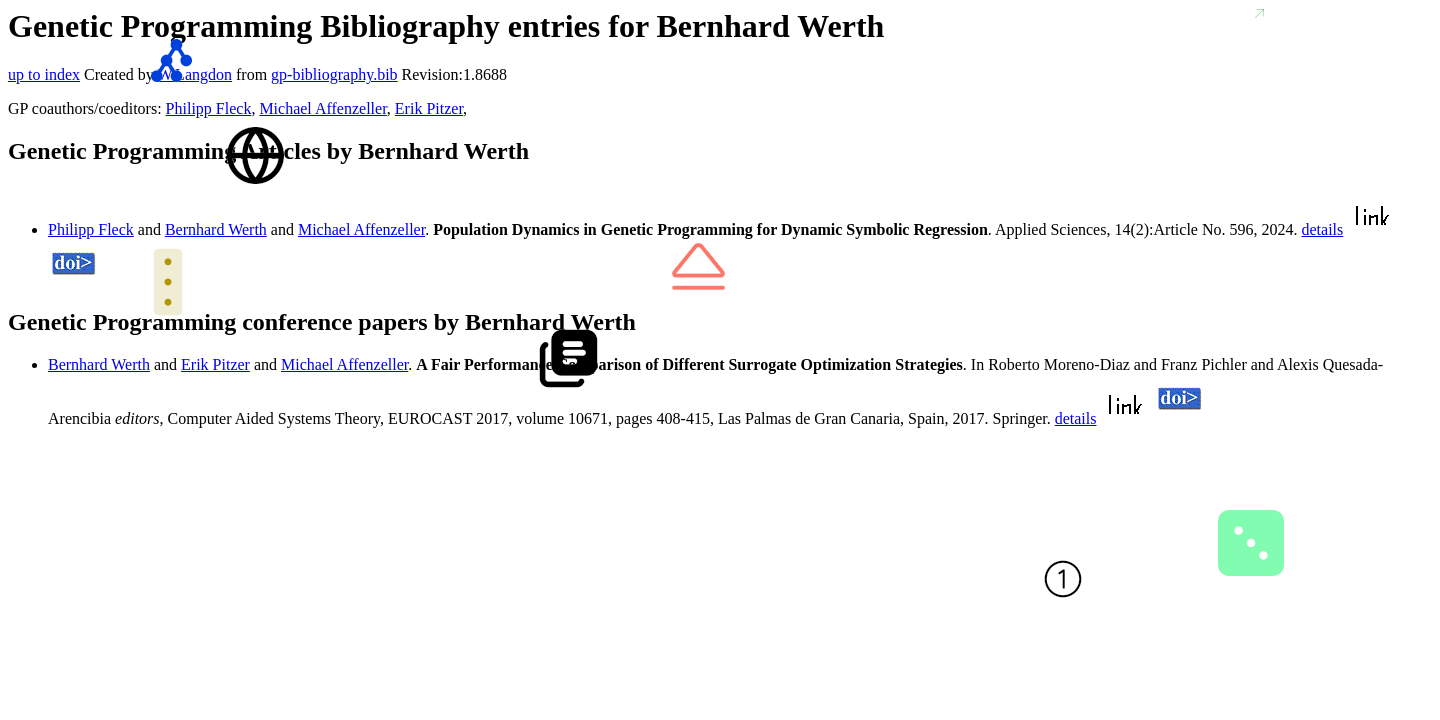 This screenshot has height=720, width=1440. I want to click on indicates the first step in a process or sequence, so click(1063, 579).